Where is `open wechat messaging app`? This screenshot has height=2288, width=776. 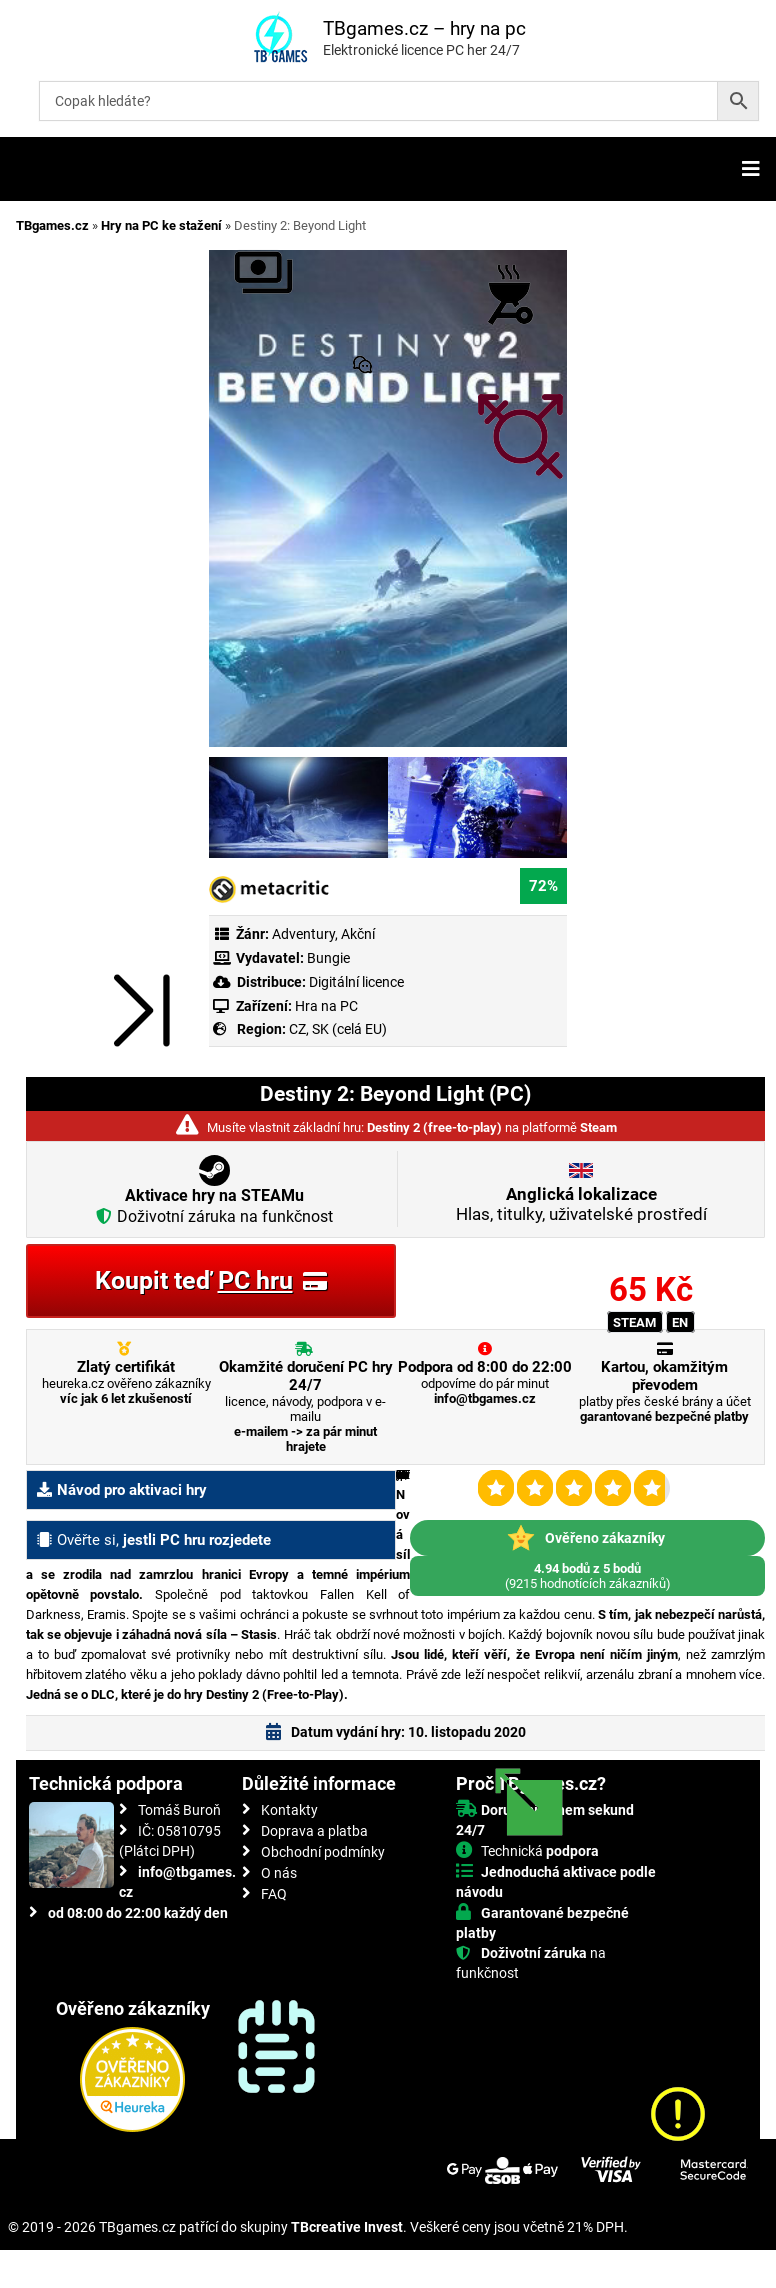
open wechat messaging app is located at coordinates (362, 364).